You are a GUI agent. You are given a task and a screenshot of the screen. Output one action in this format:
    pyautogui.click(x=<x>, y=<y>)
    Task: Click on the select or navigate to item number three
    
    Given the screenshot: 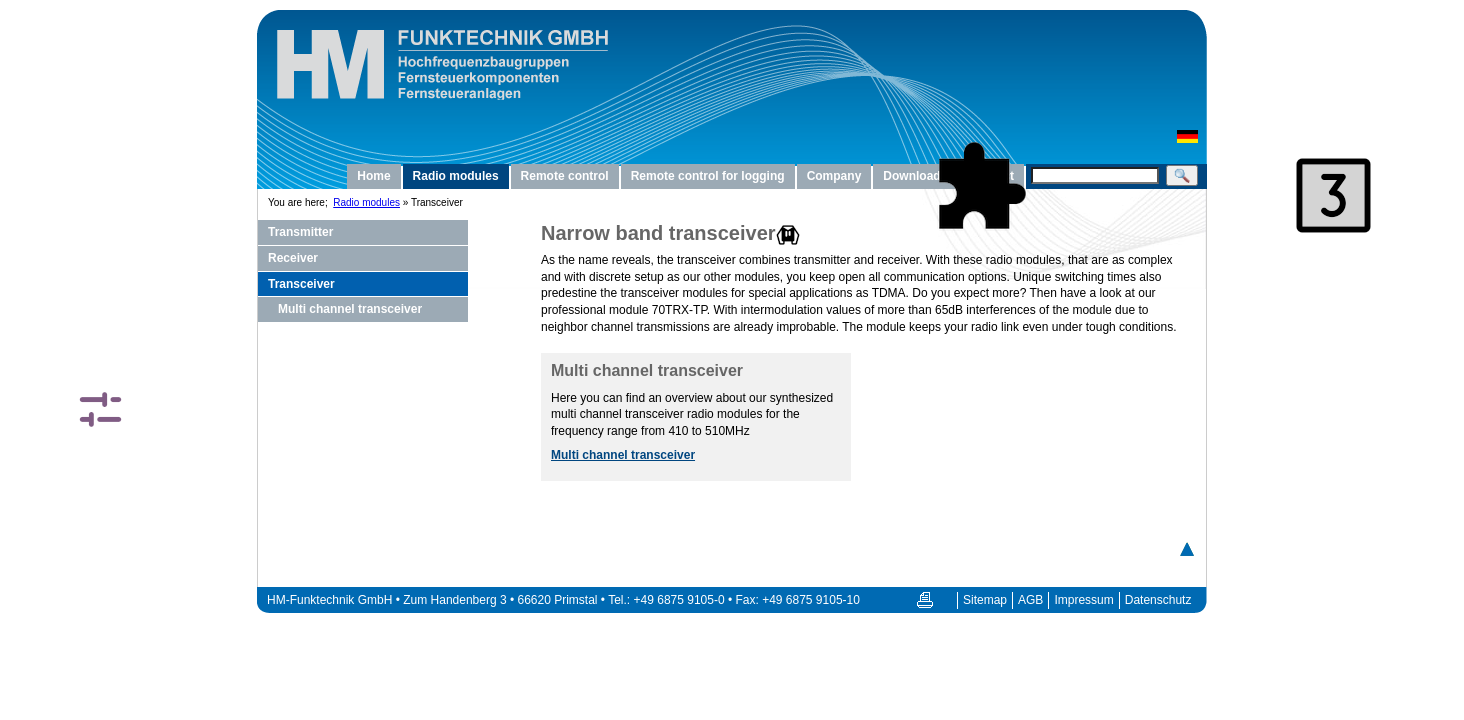 What is the action you would take?
    pyautogui.click(x=1333, y=195)
    